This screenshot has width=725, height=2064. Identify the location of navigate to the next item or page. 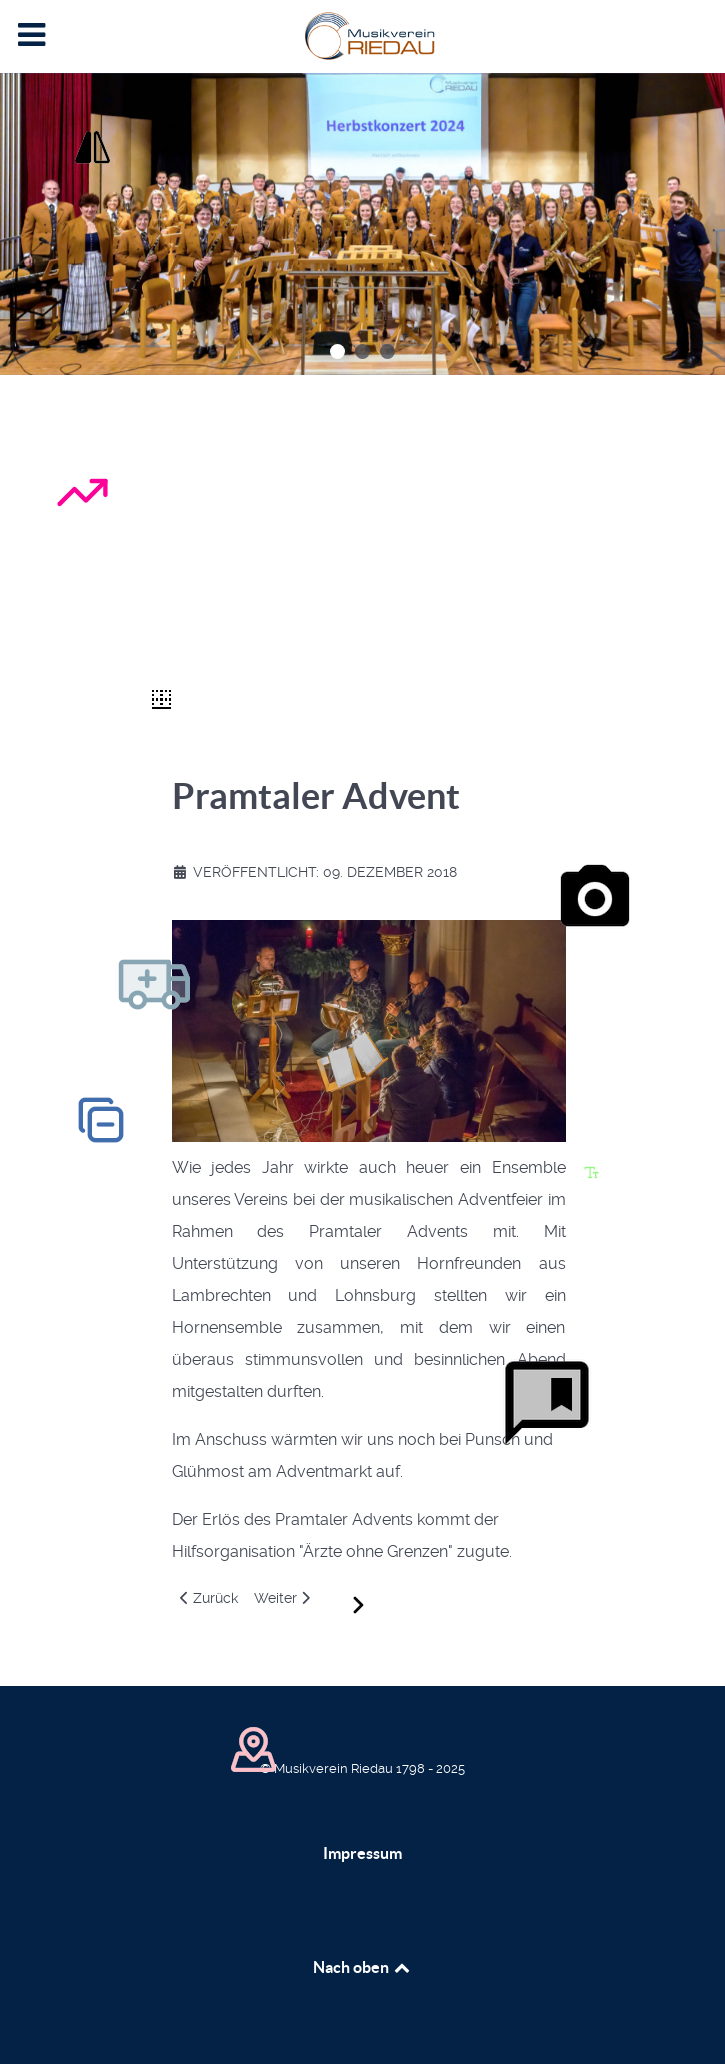
(358, 1605).